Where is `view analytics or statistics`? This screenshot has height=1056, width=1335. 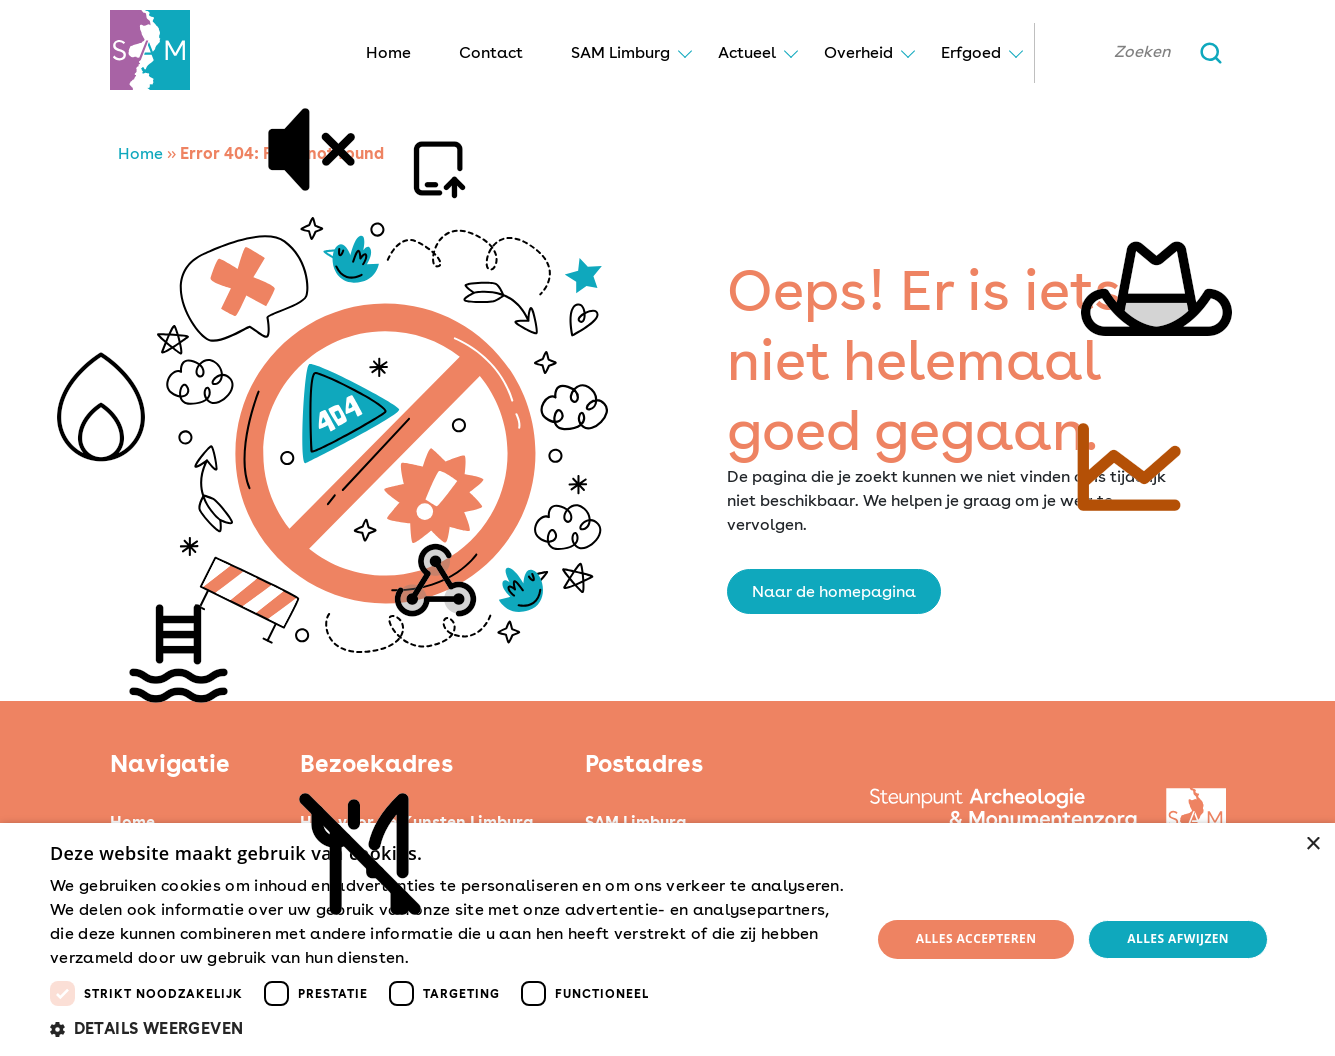 view analytics or statistics is located at coordinates (1129, 467).